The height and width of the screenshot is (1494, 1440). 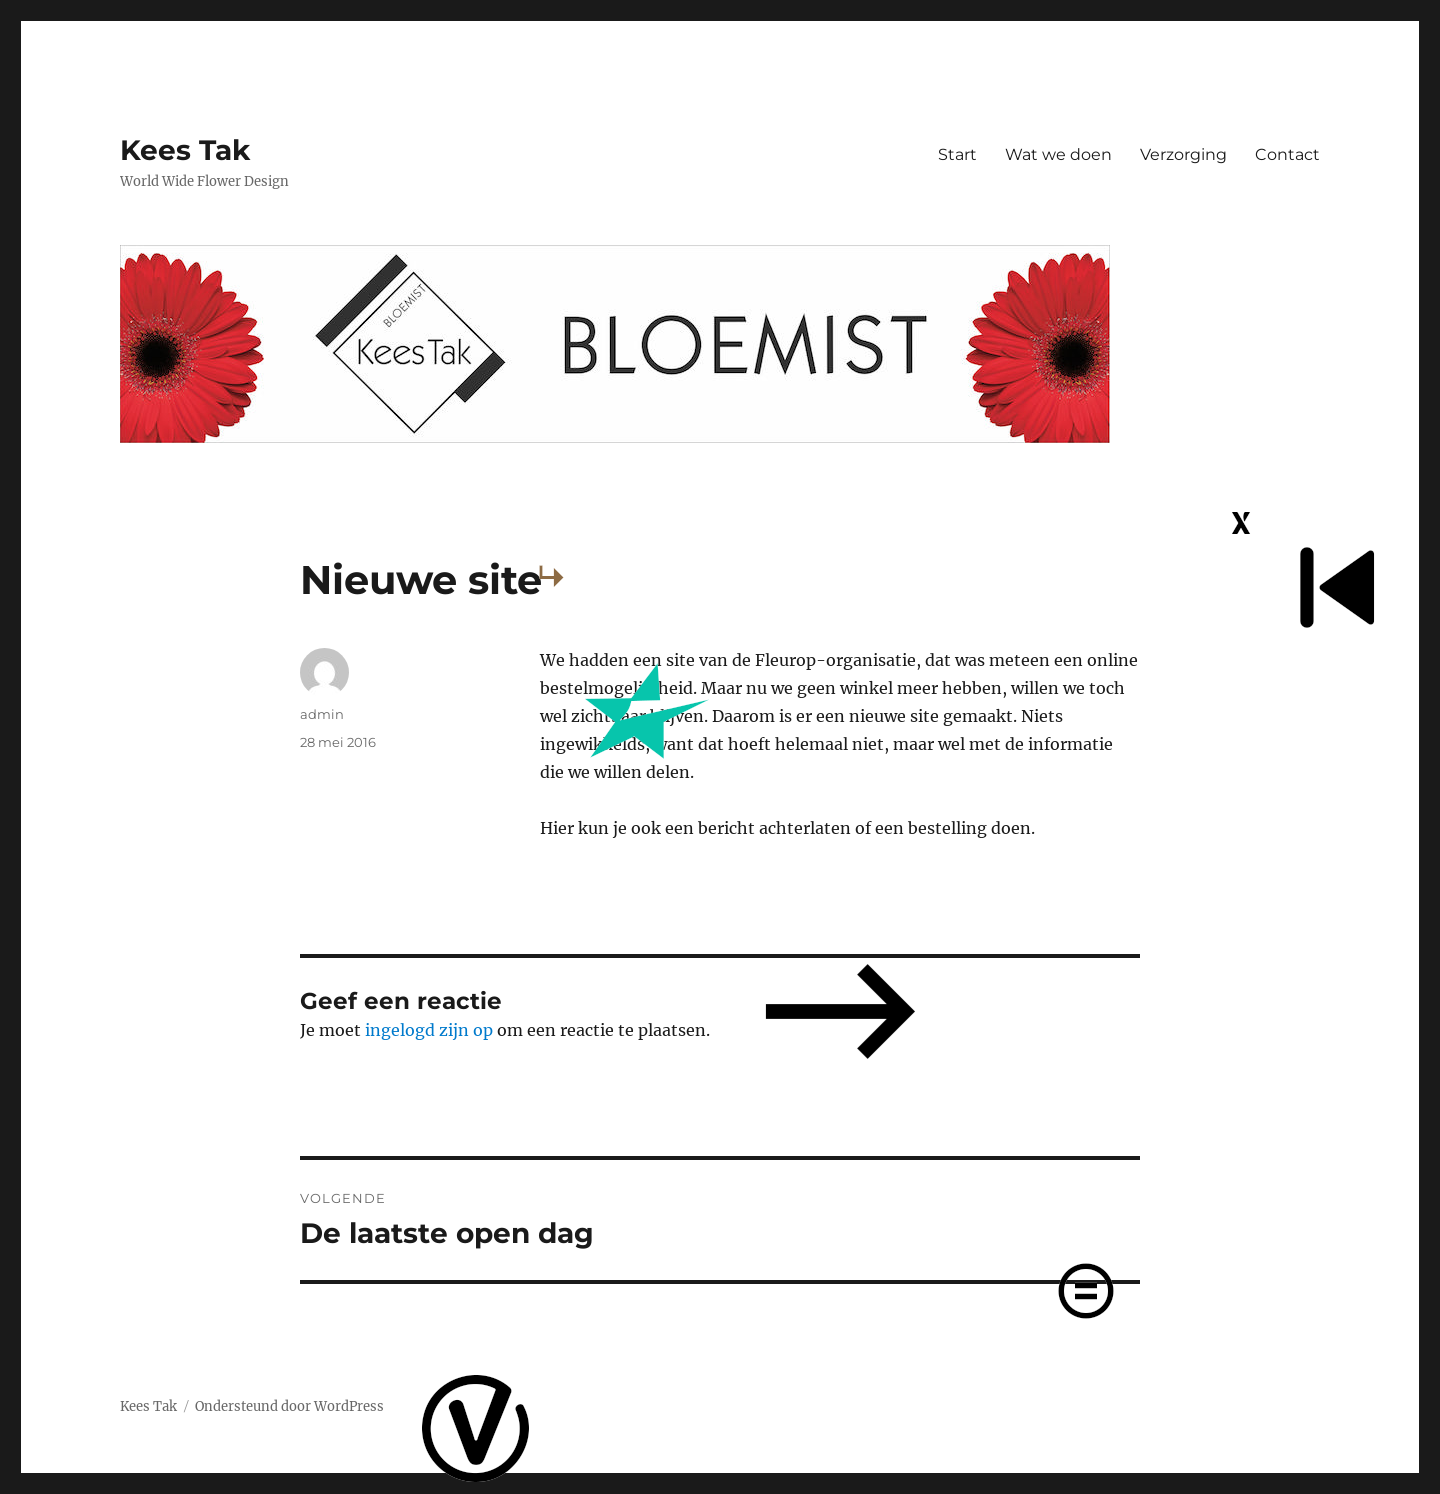 I want to click on skip to previous track, so click(x=1340, y=587).